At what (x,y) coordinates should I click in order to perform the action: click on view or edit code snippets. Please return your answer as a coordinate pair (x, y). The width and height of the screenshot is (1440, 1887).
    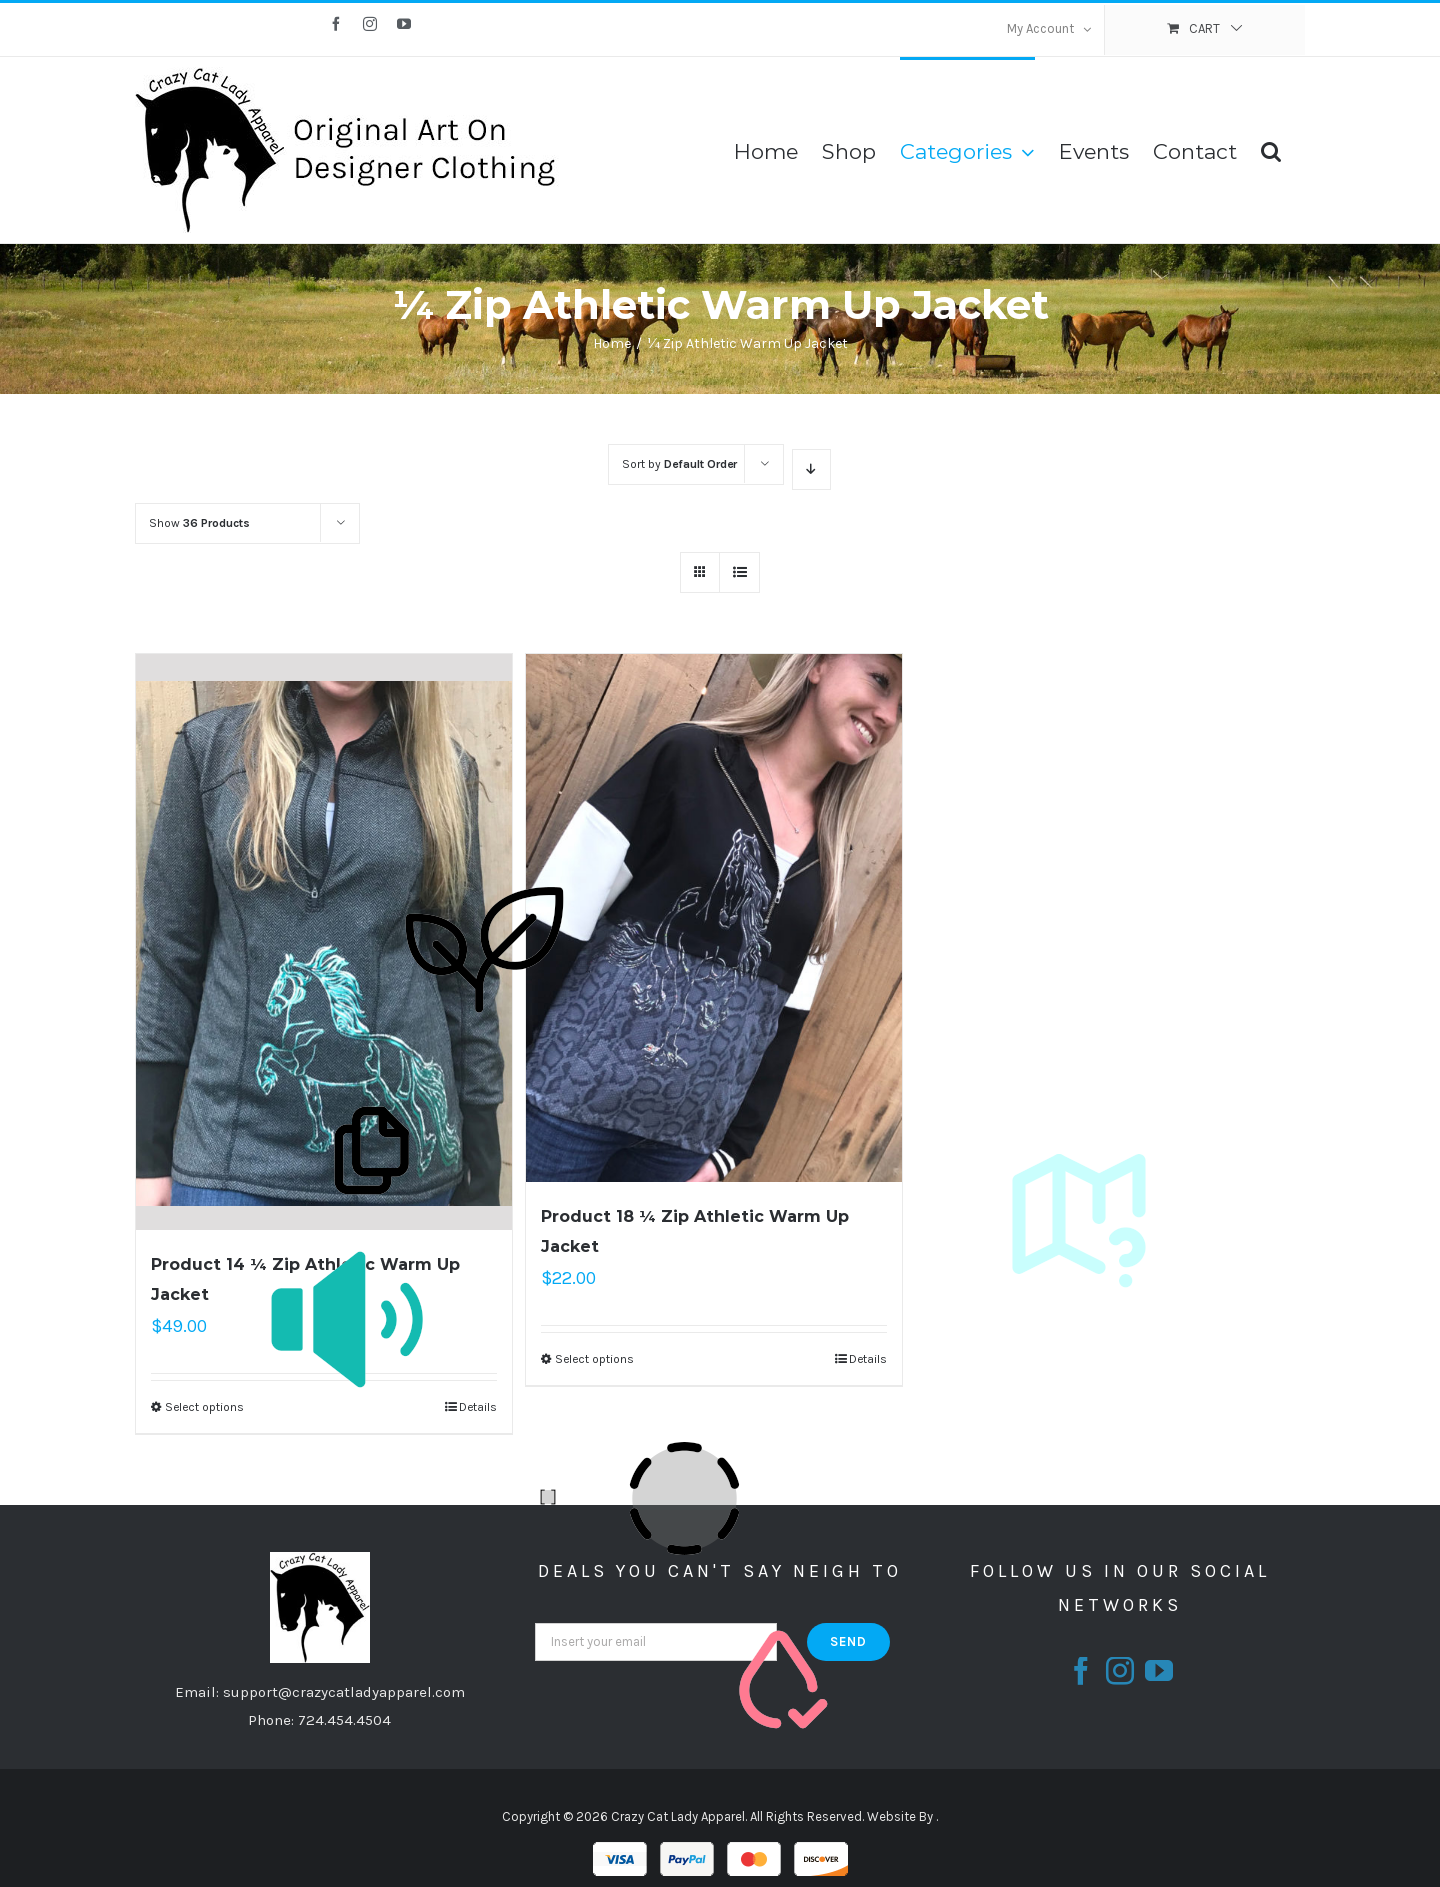
    Looking at the image, I should click on (548, 1497).